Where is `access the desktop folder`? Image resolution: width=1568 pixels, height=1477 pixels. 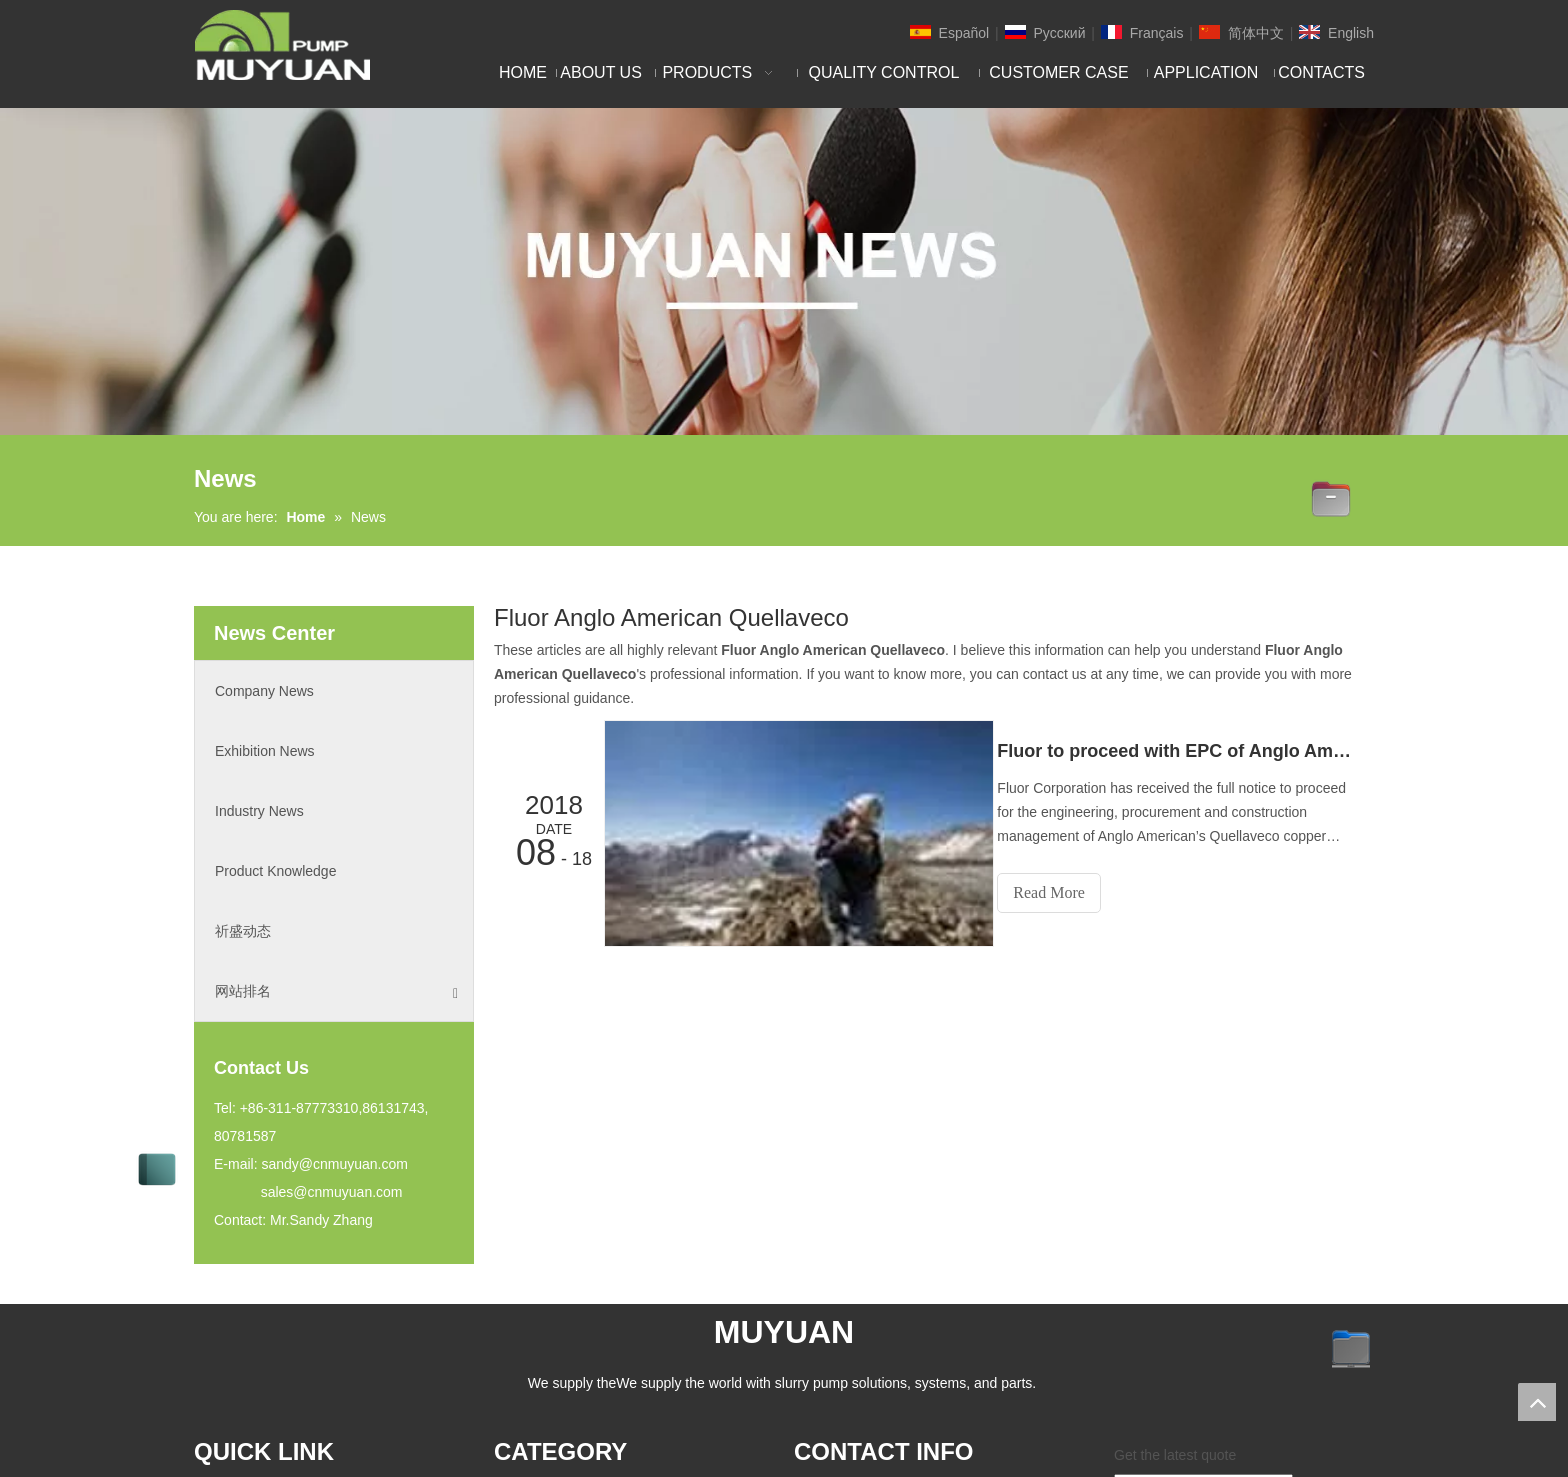
access the desktop folder is located at coordinates (157, 1168).